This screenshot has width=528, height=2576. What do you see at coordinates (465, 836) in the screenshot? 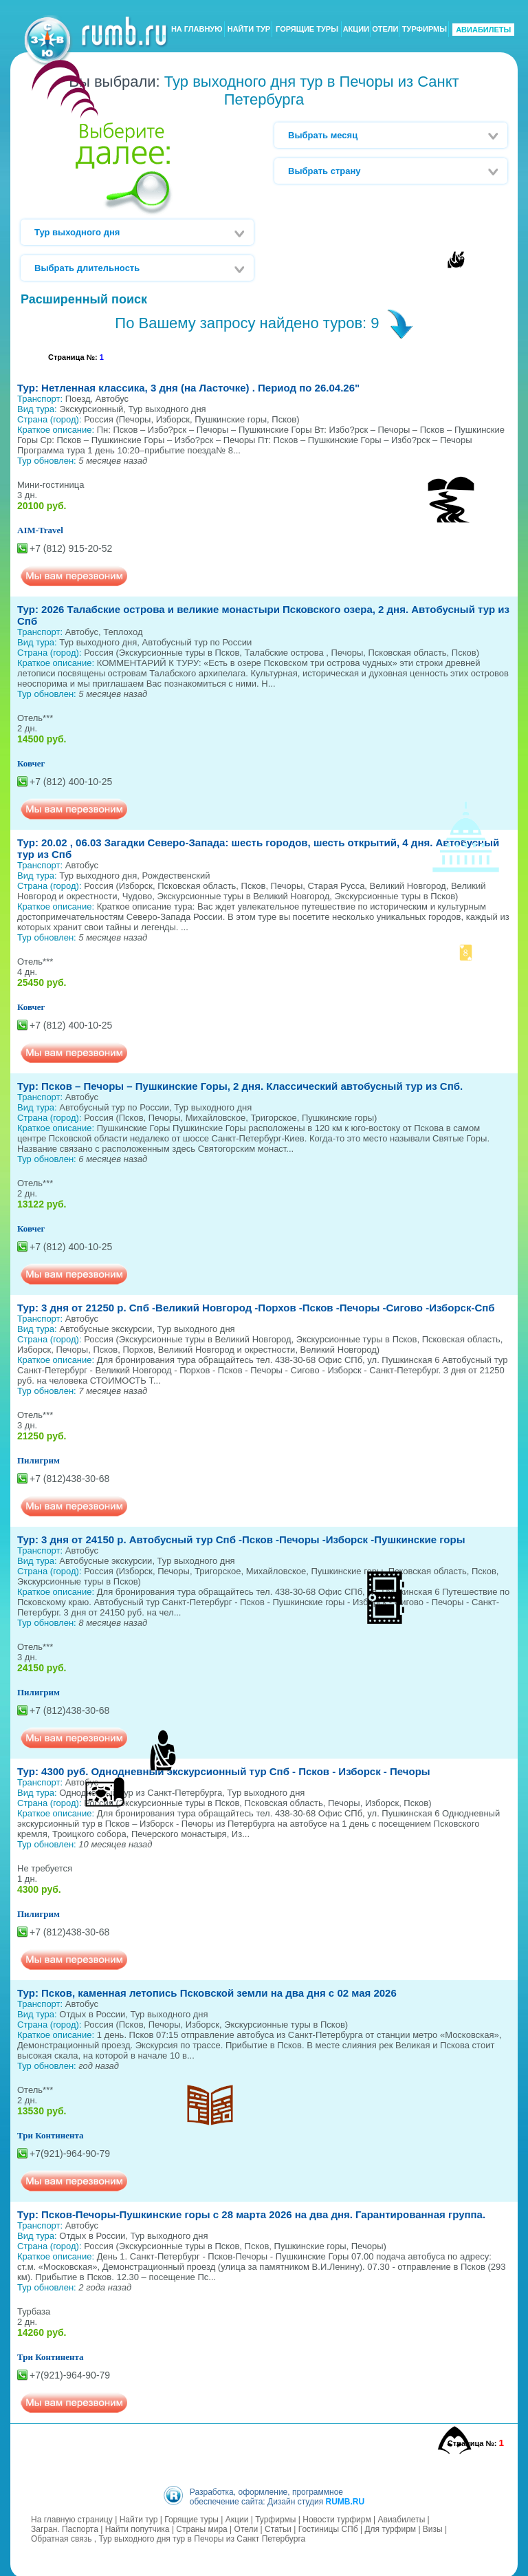
I see `access government or legislative information` at bounding box center [465, 836].